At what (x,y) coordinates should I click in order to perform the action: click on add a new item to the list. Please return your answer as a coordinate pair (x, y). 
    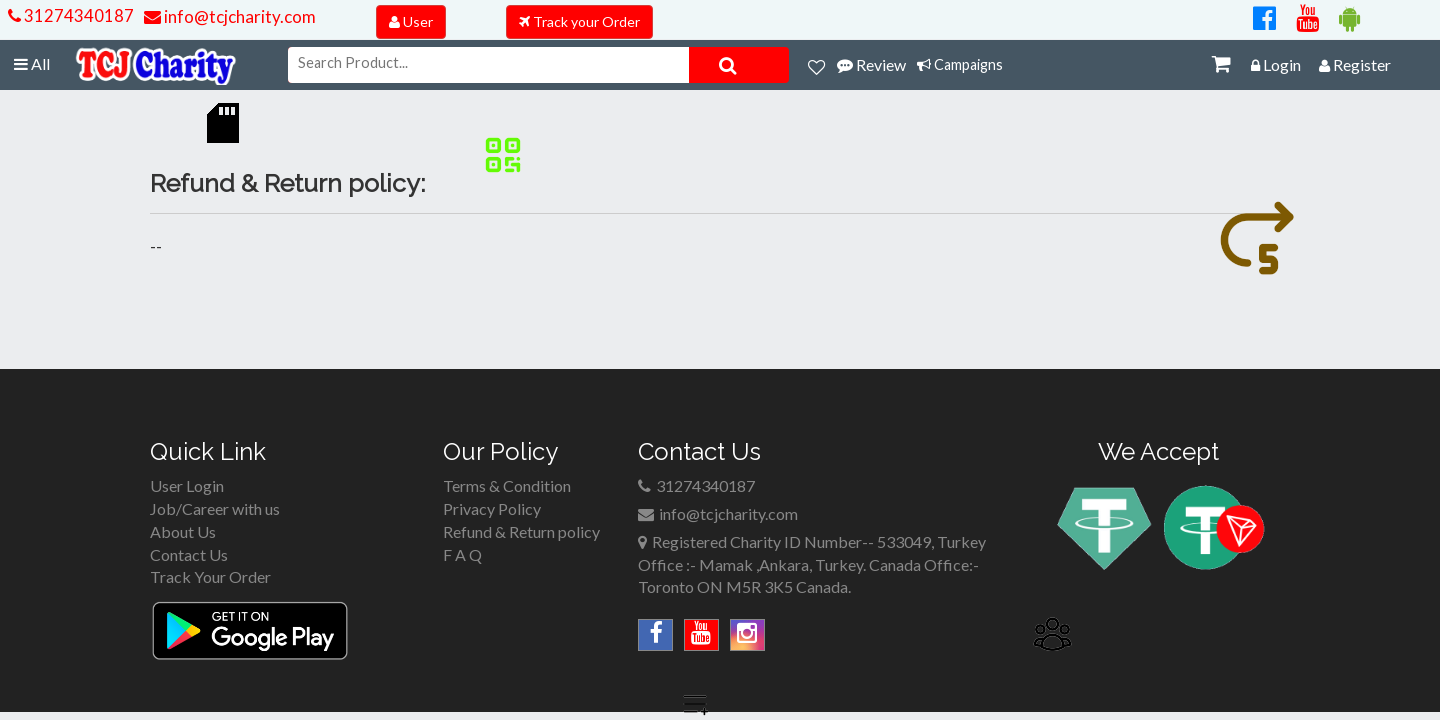
    Looking at the image, I should click on (695, 704).